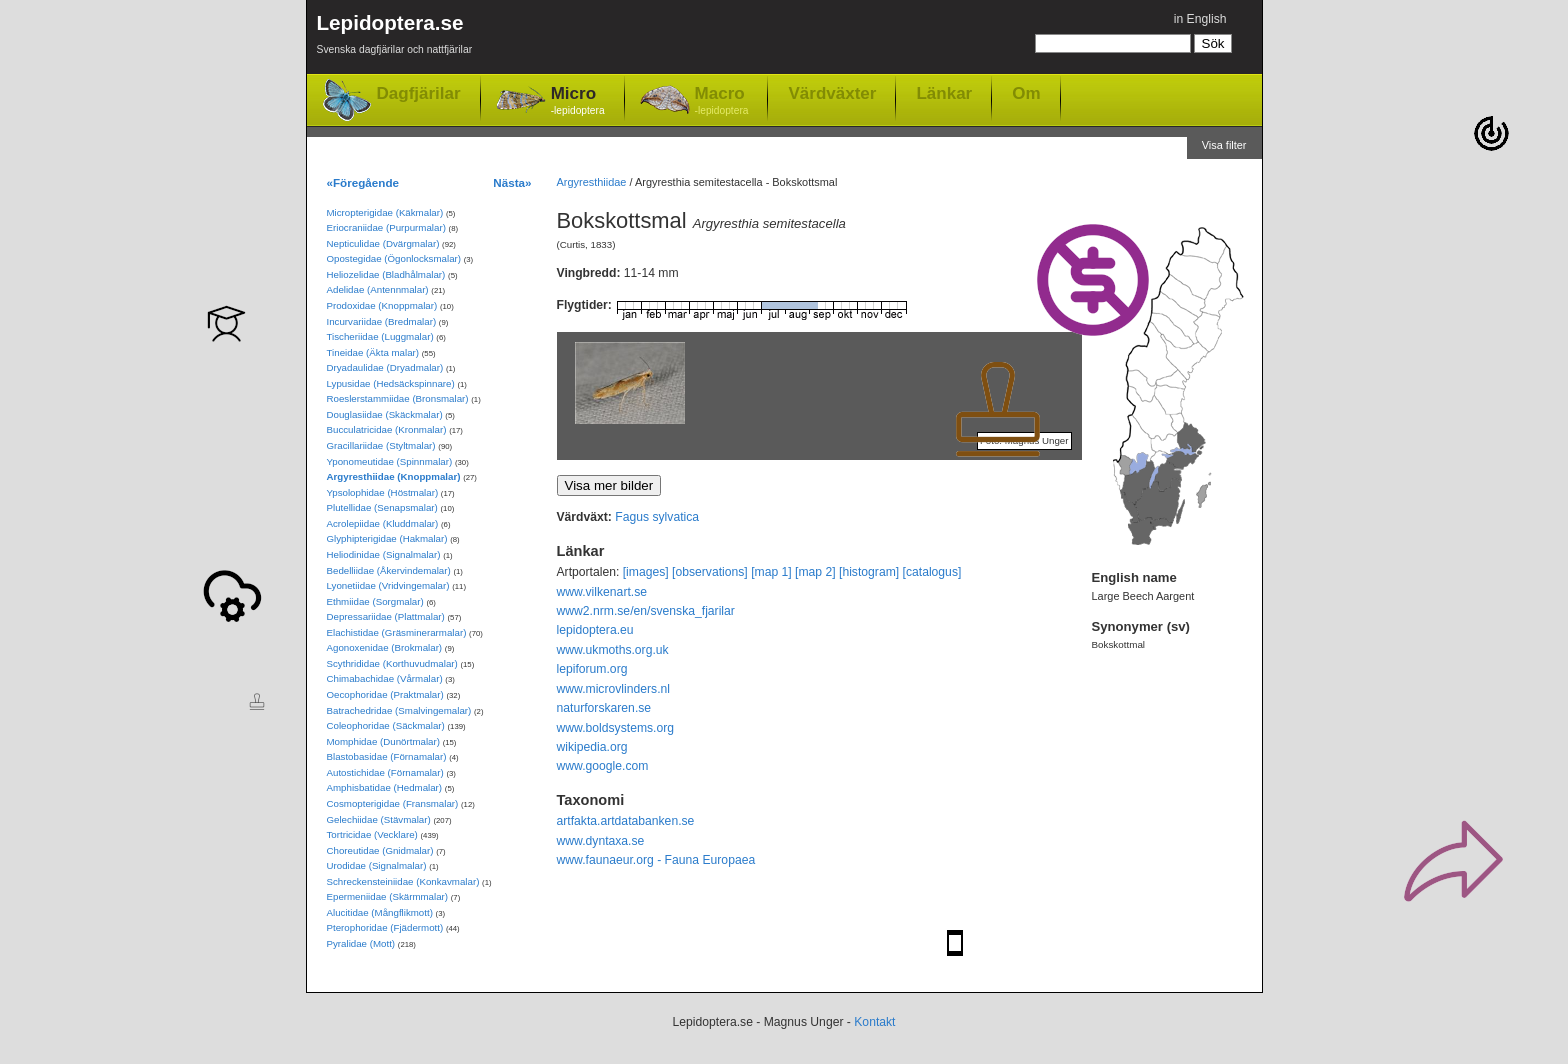  What do you see at coordinates (226, 324) in the screenshot?
I see `view student profile or account` at bounding box center [226, 324].